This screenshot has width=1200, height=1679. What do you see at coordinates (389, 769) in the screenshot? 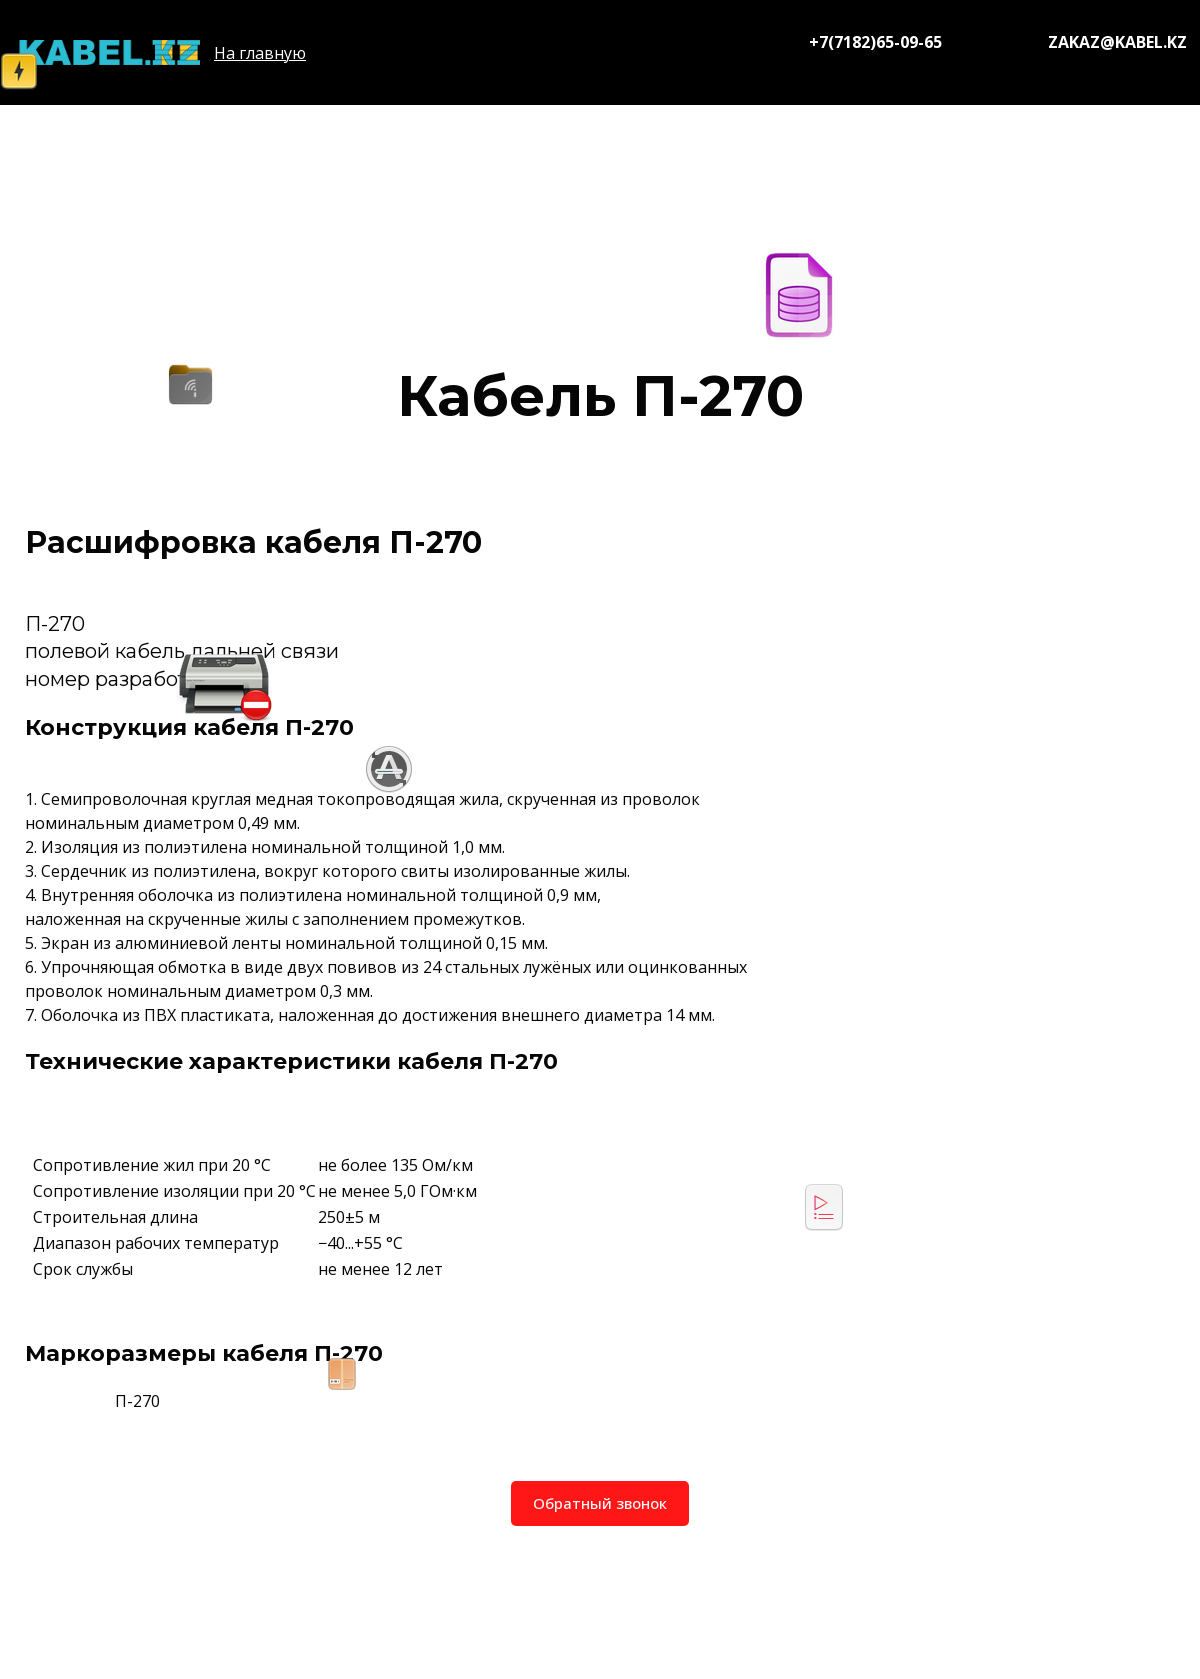
I see `open the software updater application` at bounding box center [389, 769].